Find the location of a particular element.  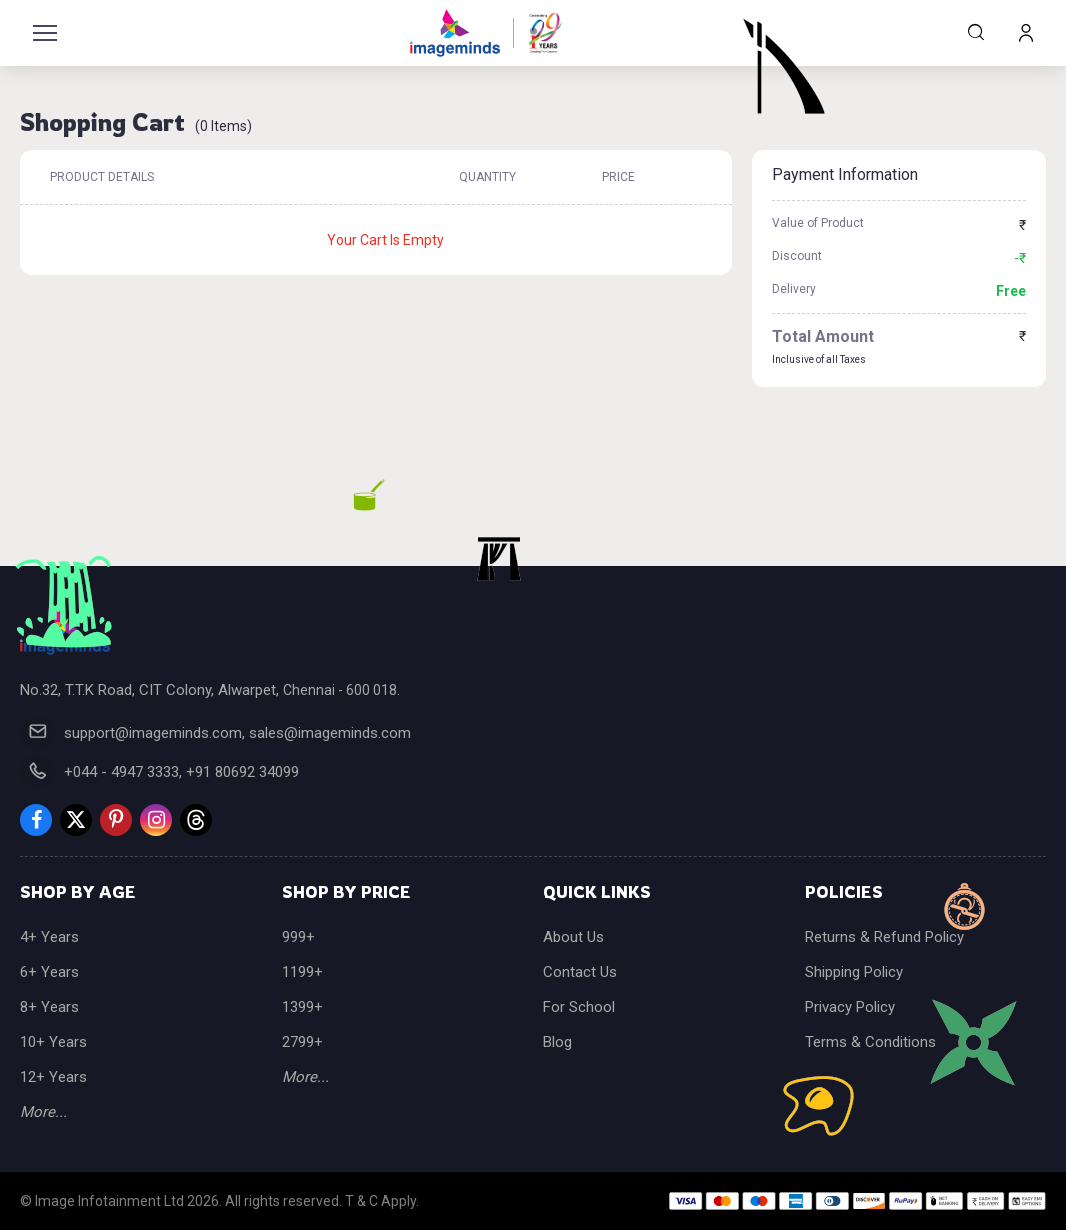

select ninja or stealth character class is located at coordinates (973, 1042).